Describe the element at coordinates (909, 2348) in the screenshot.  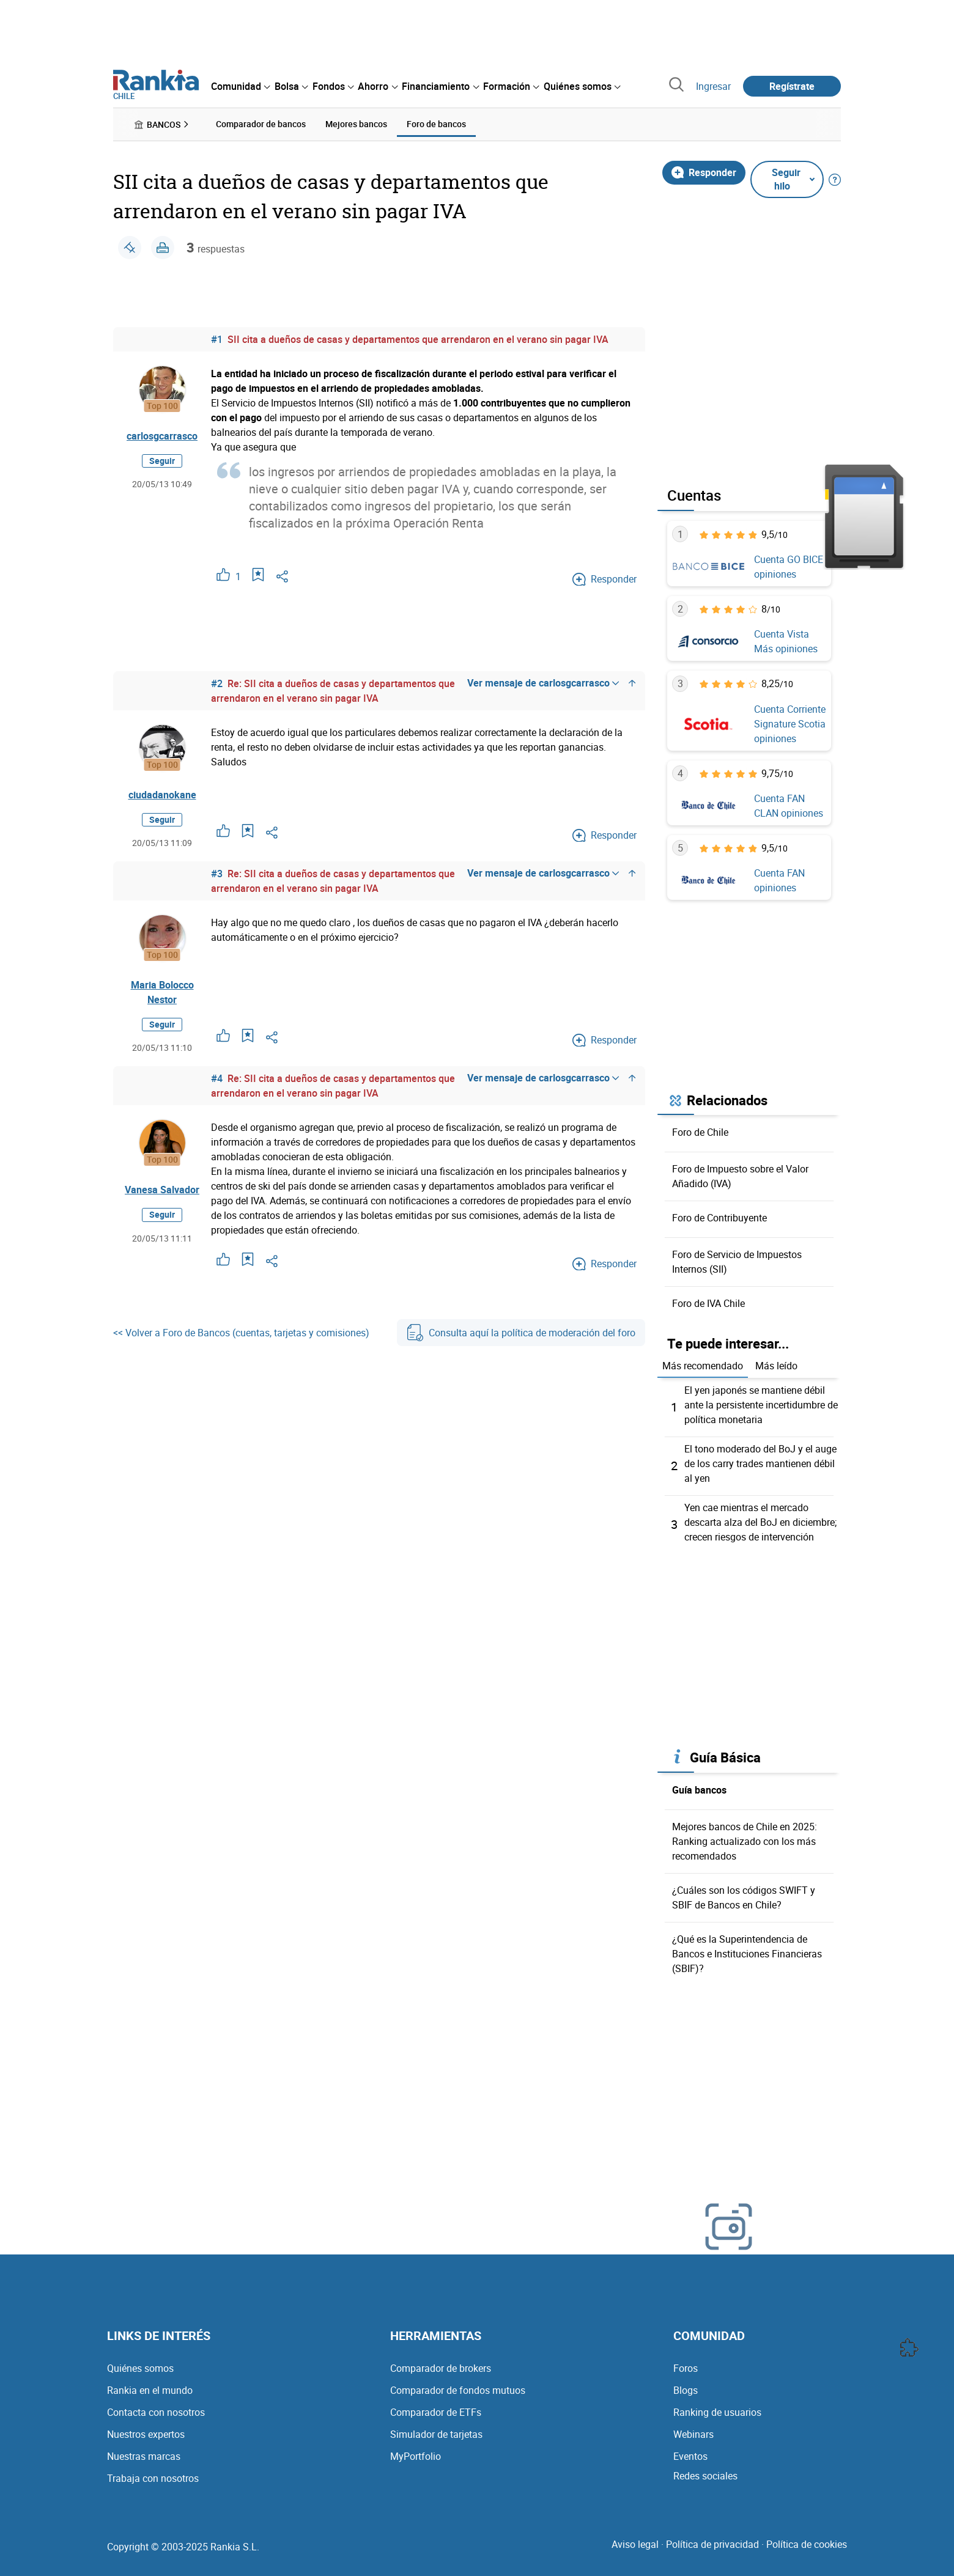
I see `manage browser extensions` at that location.